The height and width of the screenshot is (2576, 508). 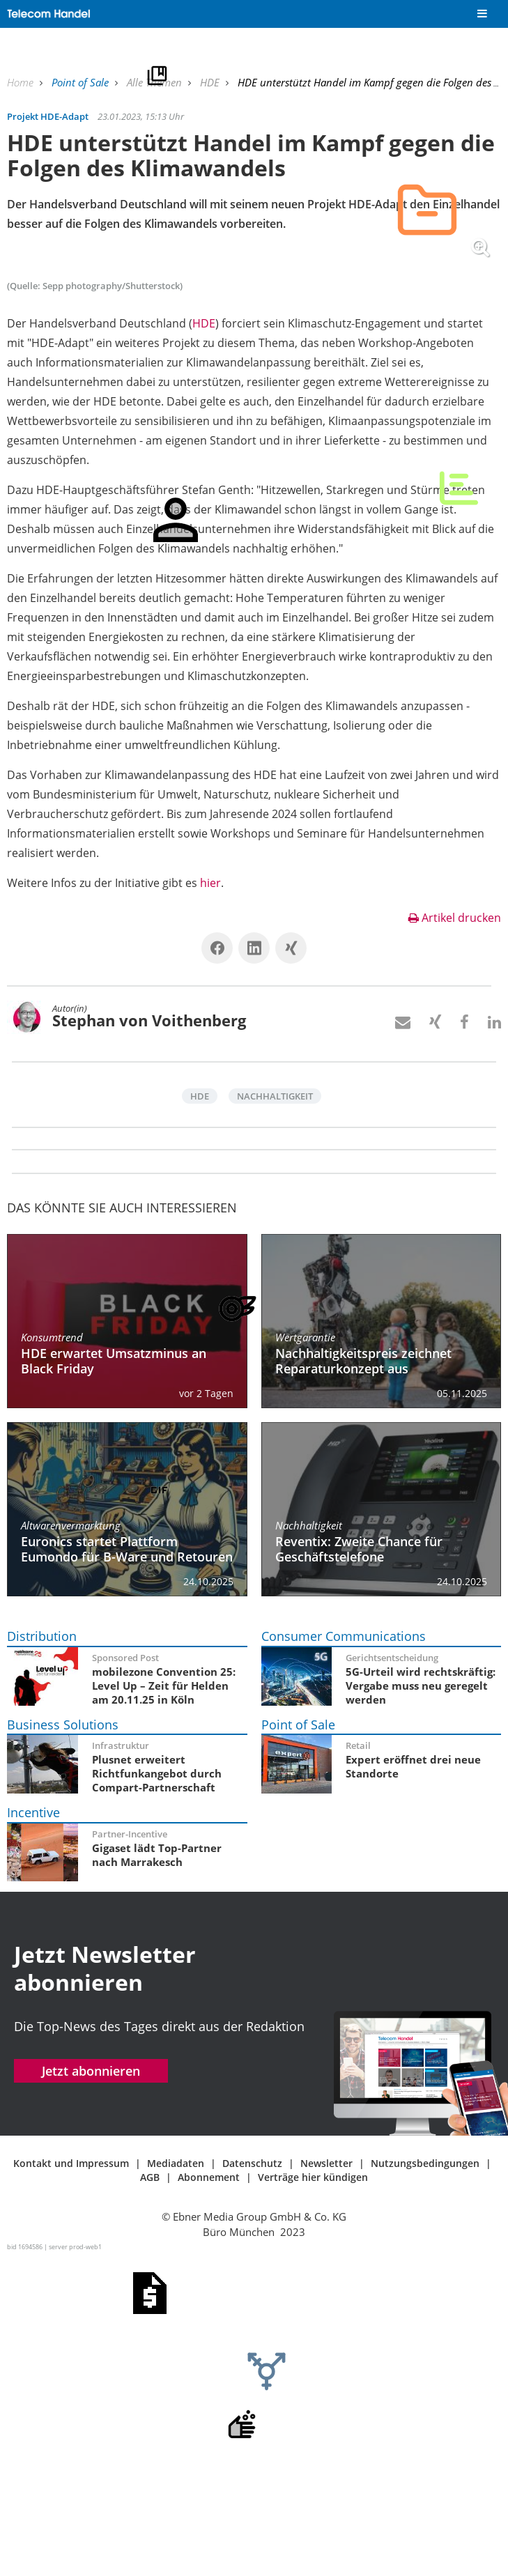 I want to click on access your bookmarked collections, so click(x=157, y=75).